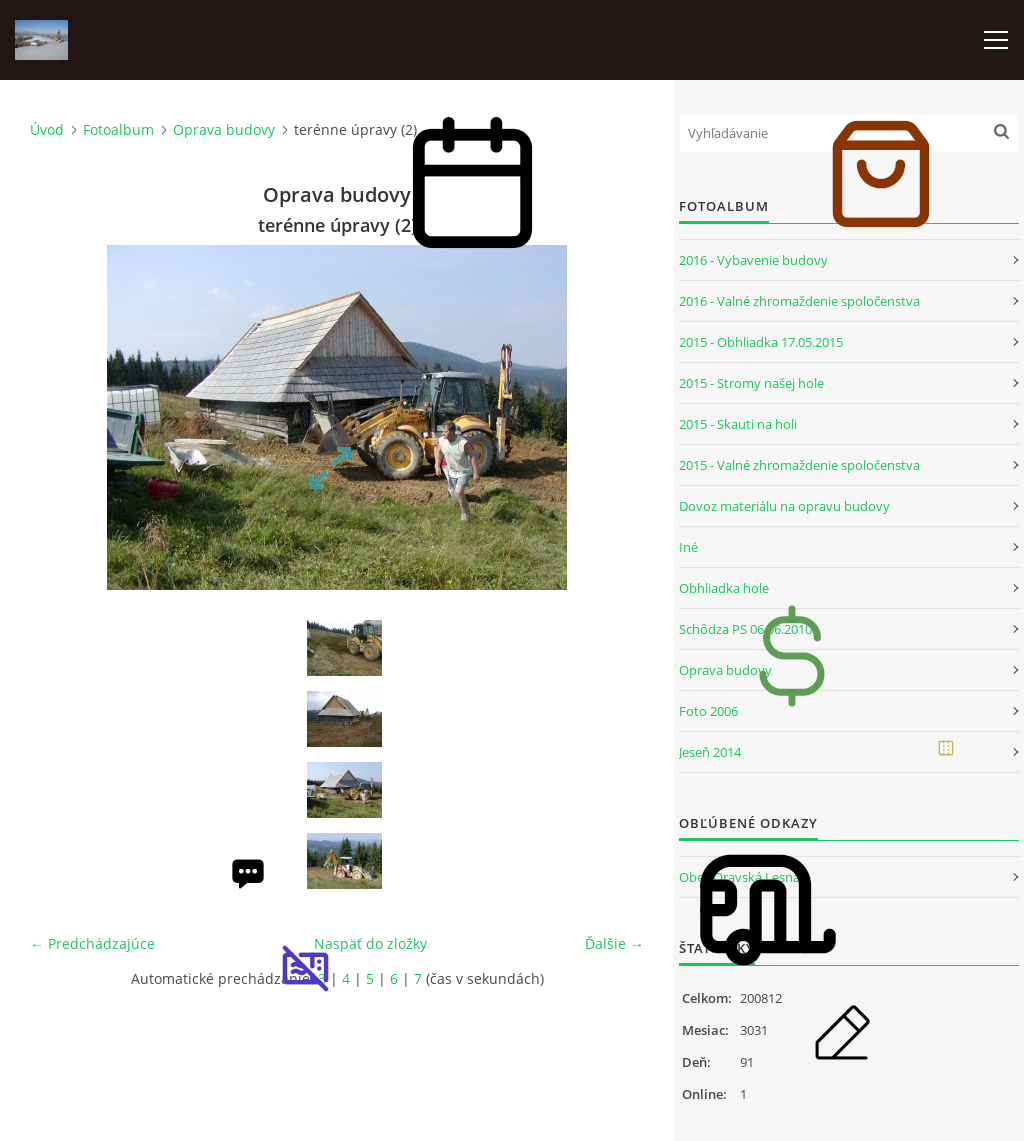  Describe the element at coordinates (946, 748) in the screenshot. I see `toggle split panel view` at that location.